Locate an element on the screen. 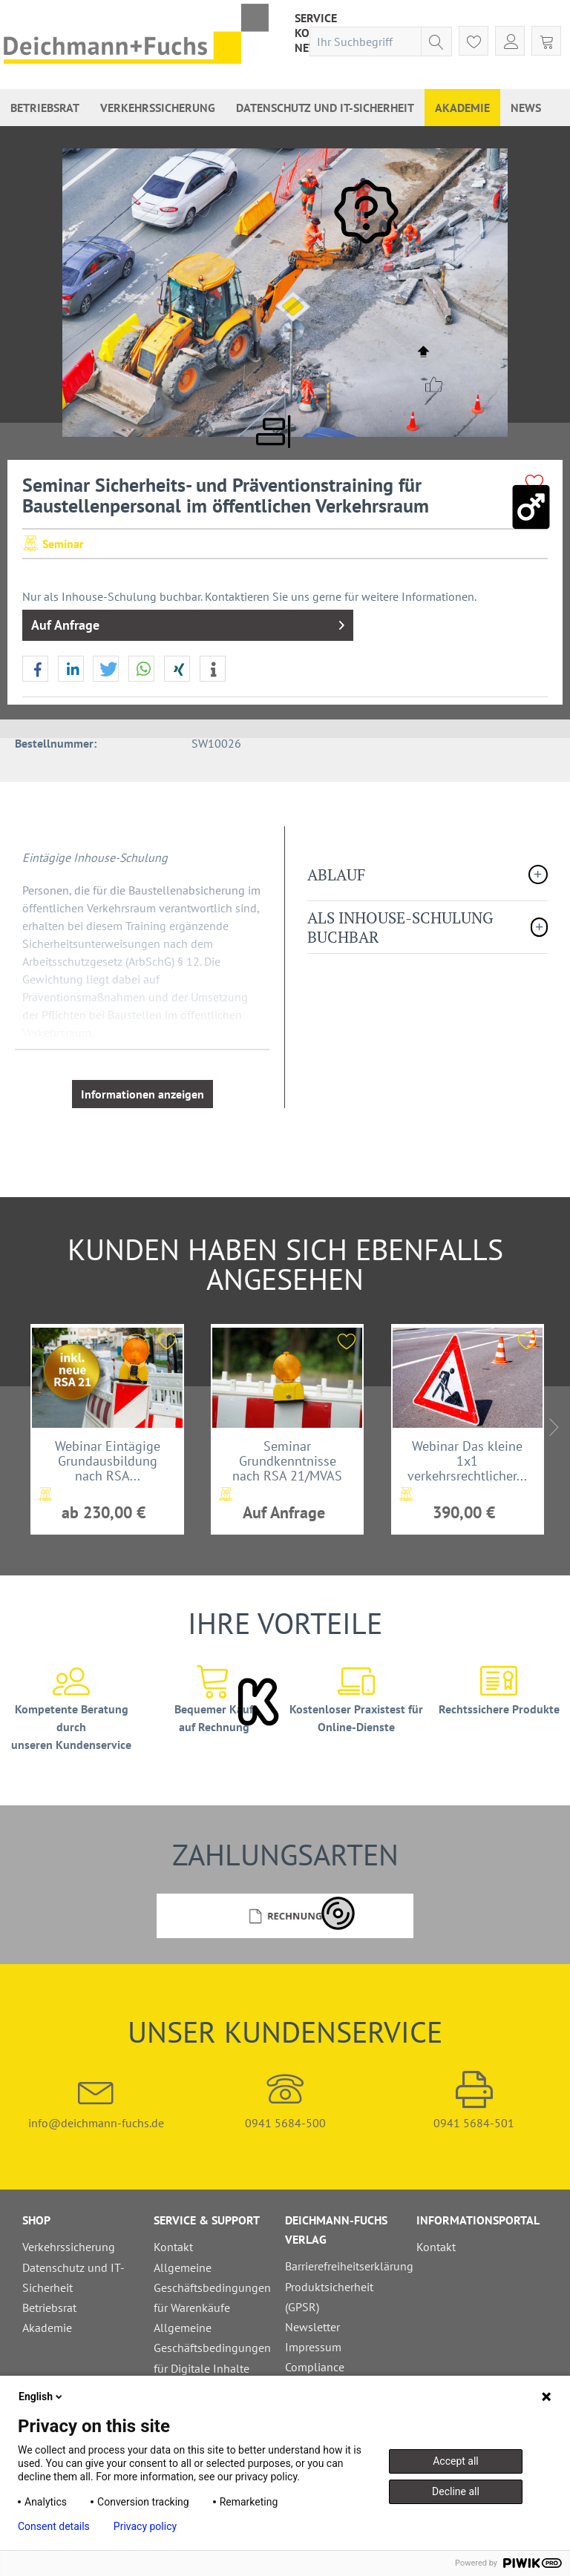 This screenshot has height=2576, width=570. like or approve content is located at coordinates (433, 385).